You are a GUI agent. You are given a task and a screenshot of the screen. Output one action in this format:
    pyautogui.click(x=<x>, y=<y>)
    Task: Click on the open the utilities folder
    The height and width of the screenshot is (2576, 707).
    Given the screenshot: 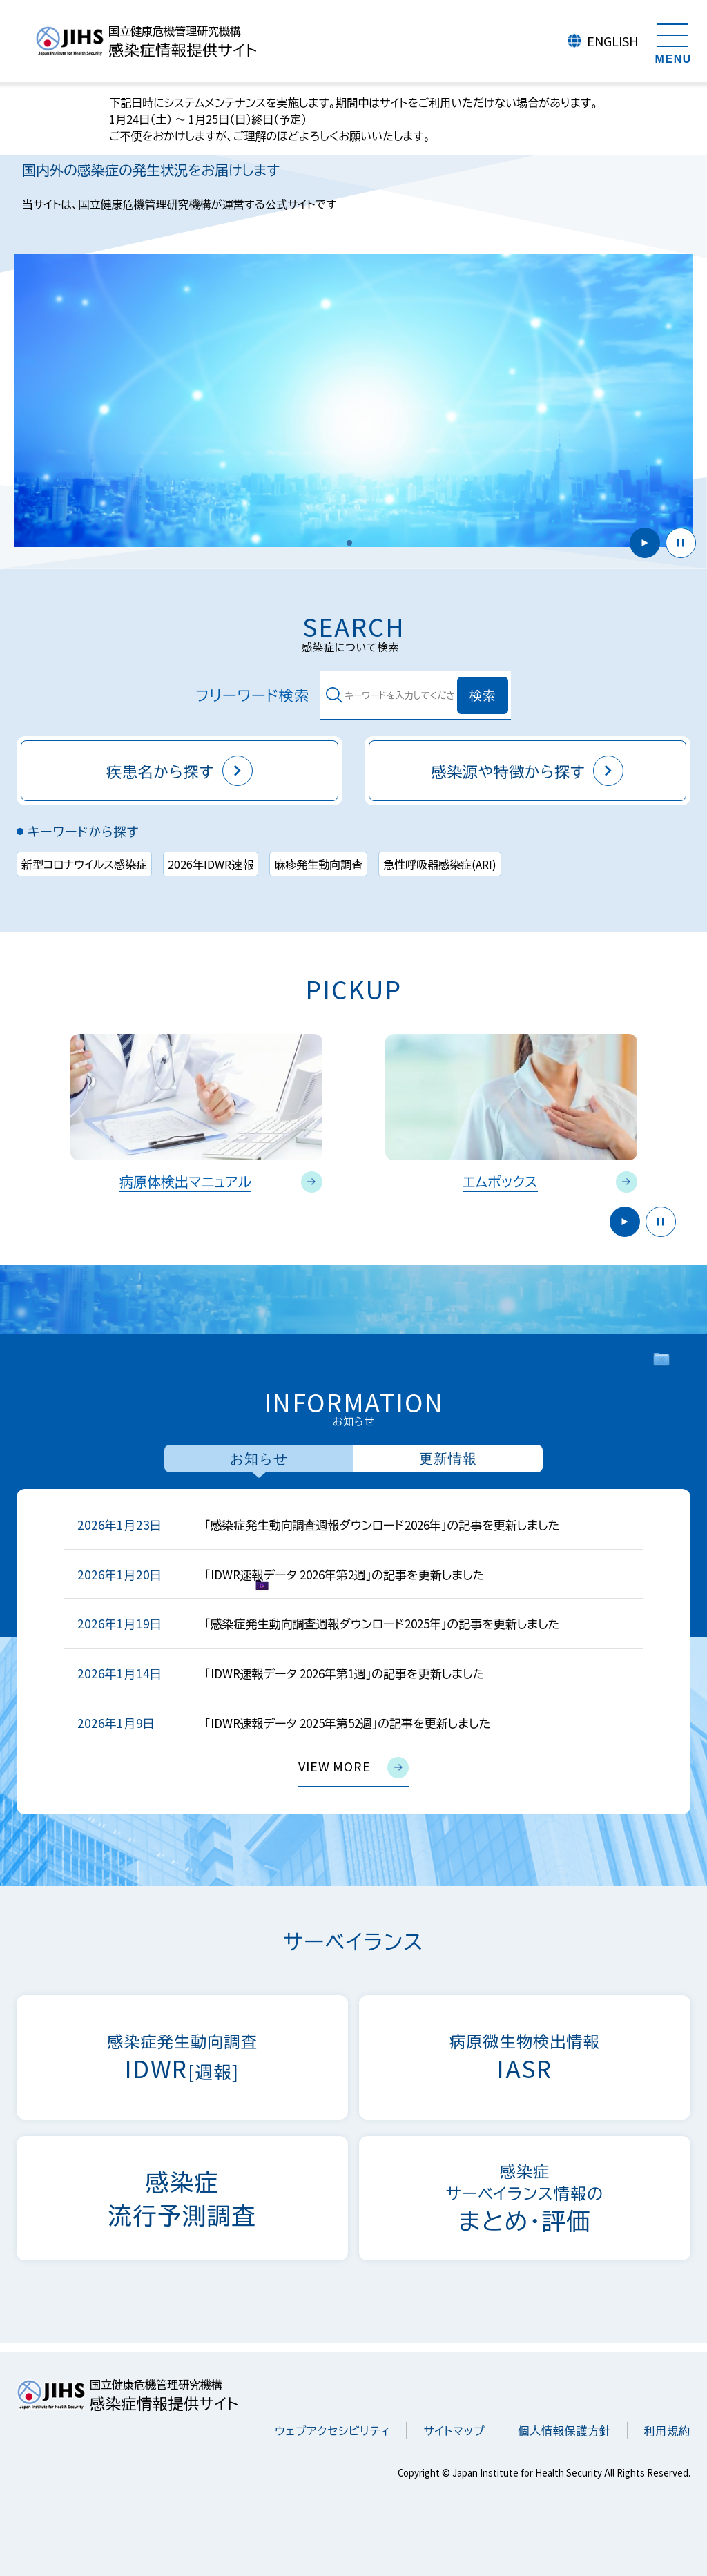 What is the action you would take?
    pyautogui.click(x=661, y=1359)
    